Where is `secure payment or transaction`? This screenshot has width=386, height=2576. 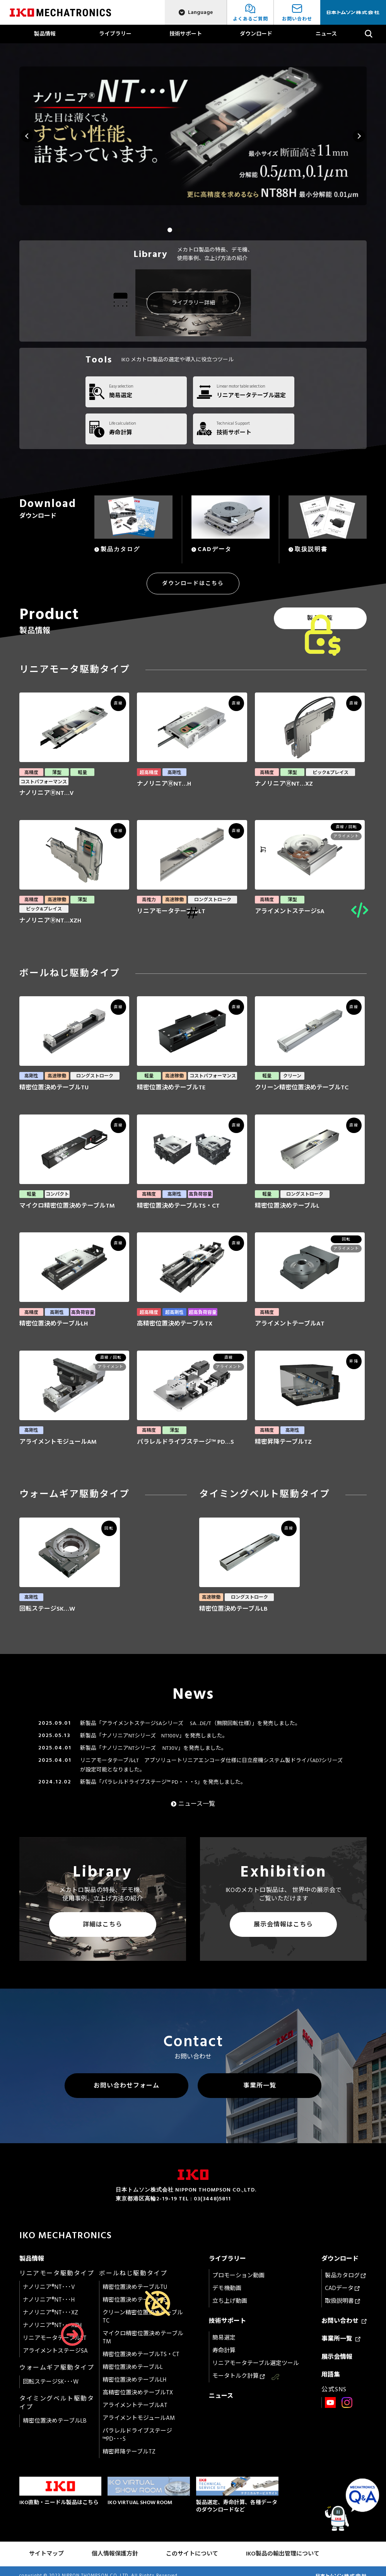
secure payment or transaction is located at coordinates (321, 634).